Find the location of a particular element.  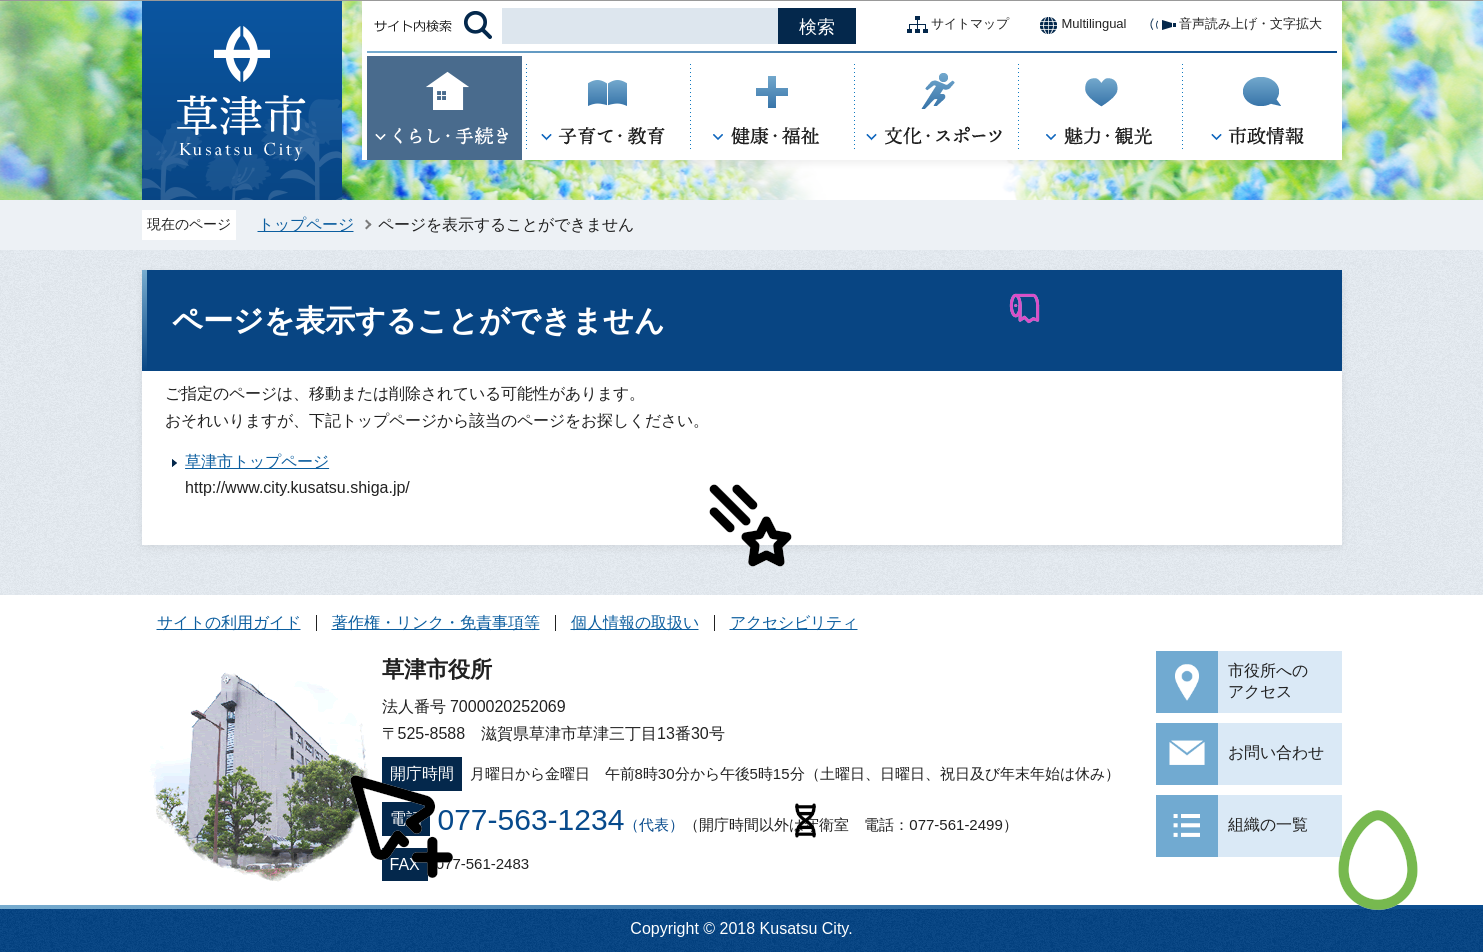

indicates egg or egg-containing ingredients in food items is located at coordinates (1378, 860).